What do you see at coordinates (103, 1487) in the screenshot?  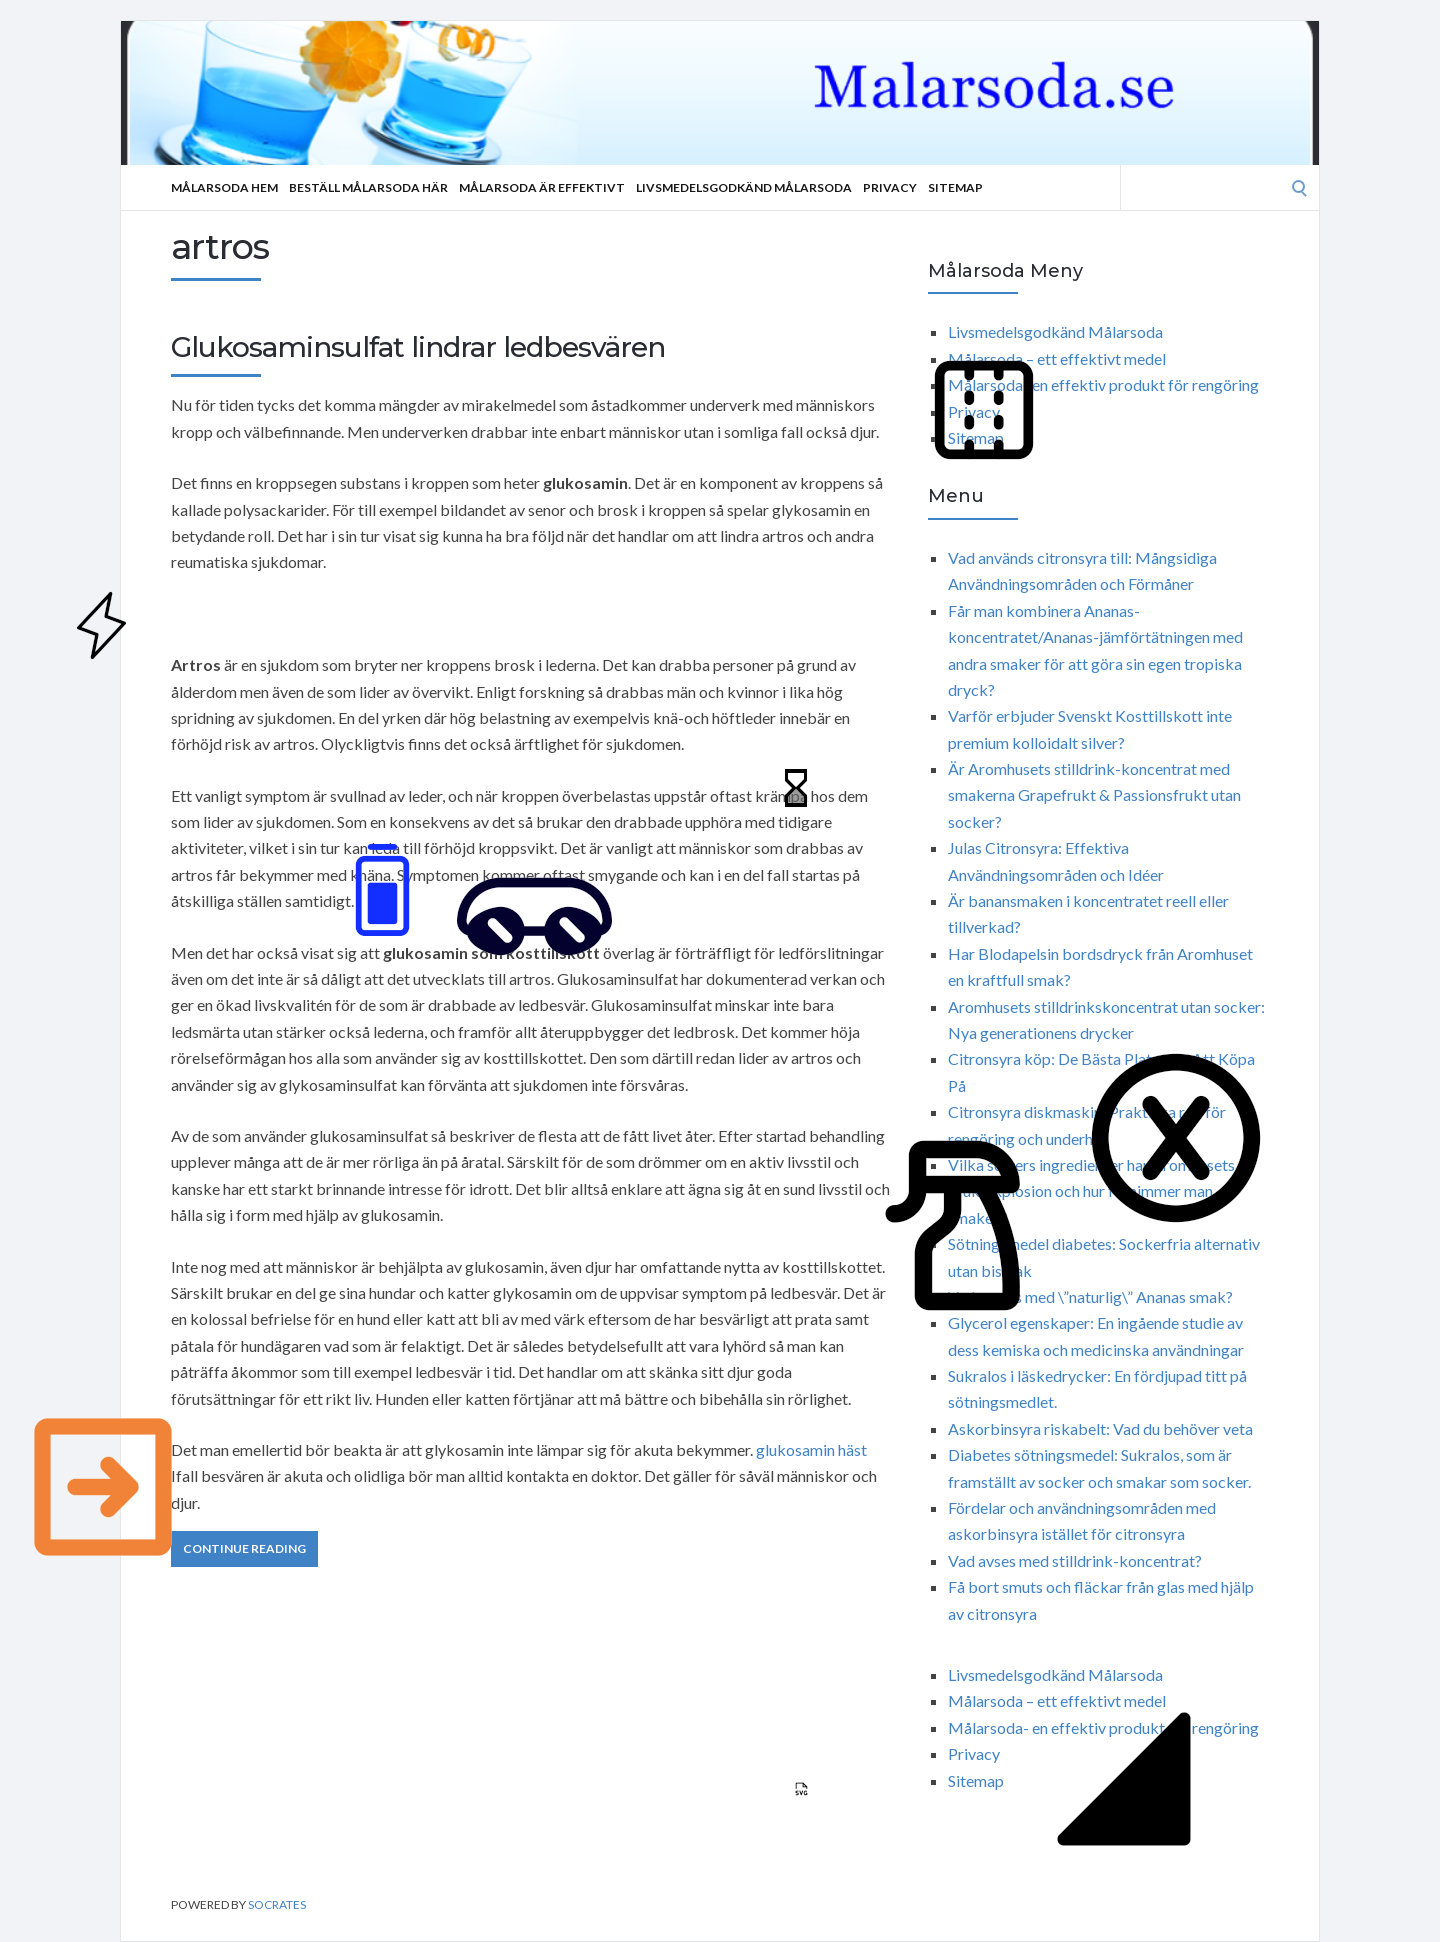 I see `navigate to the next screen or step` at bounding box center [103, 1487].